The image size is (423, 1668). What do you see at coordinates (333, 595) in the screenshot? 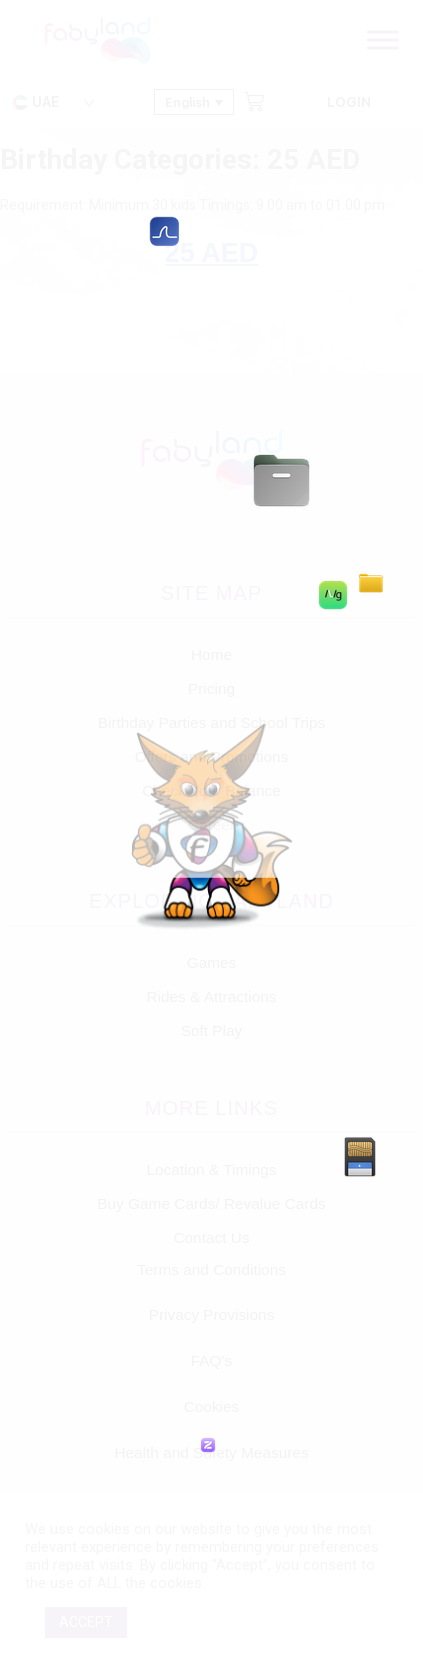
I see `open regex tester application` at bounding box center [333, 595].